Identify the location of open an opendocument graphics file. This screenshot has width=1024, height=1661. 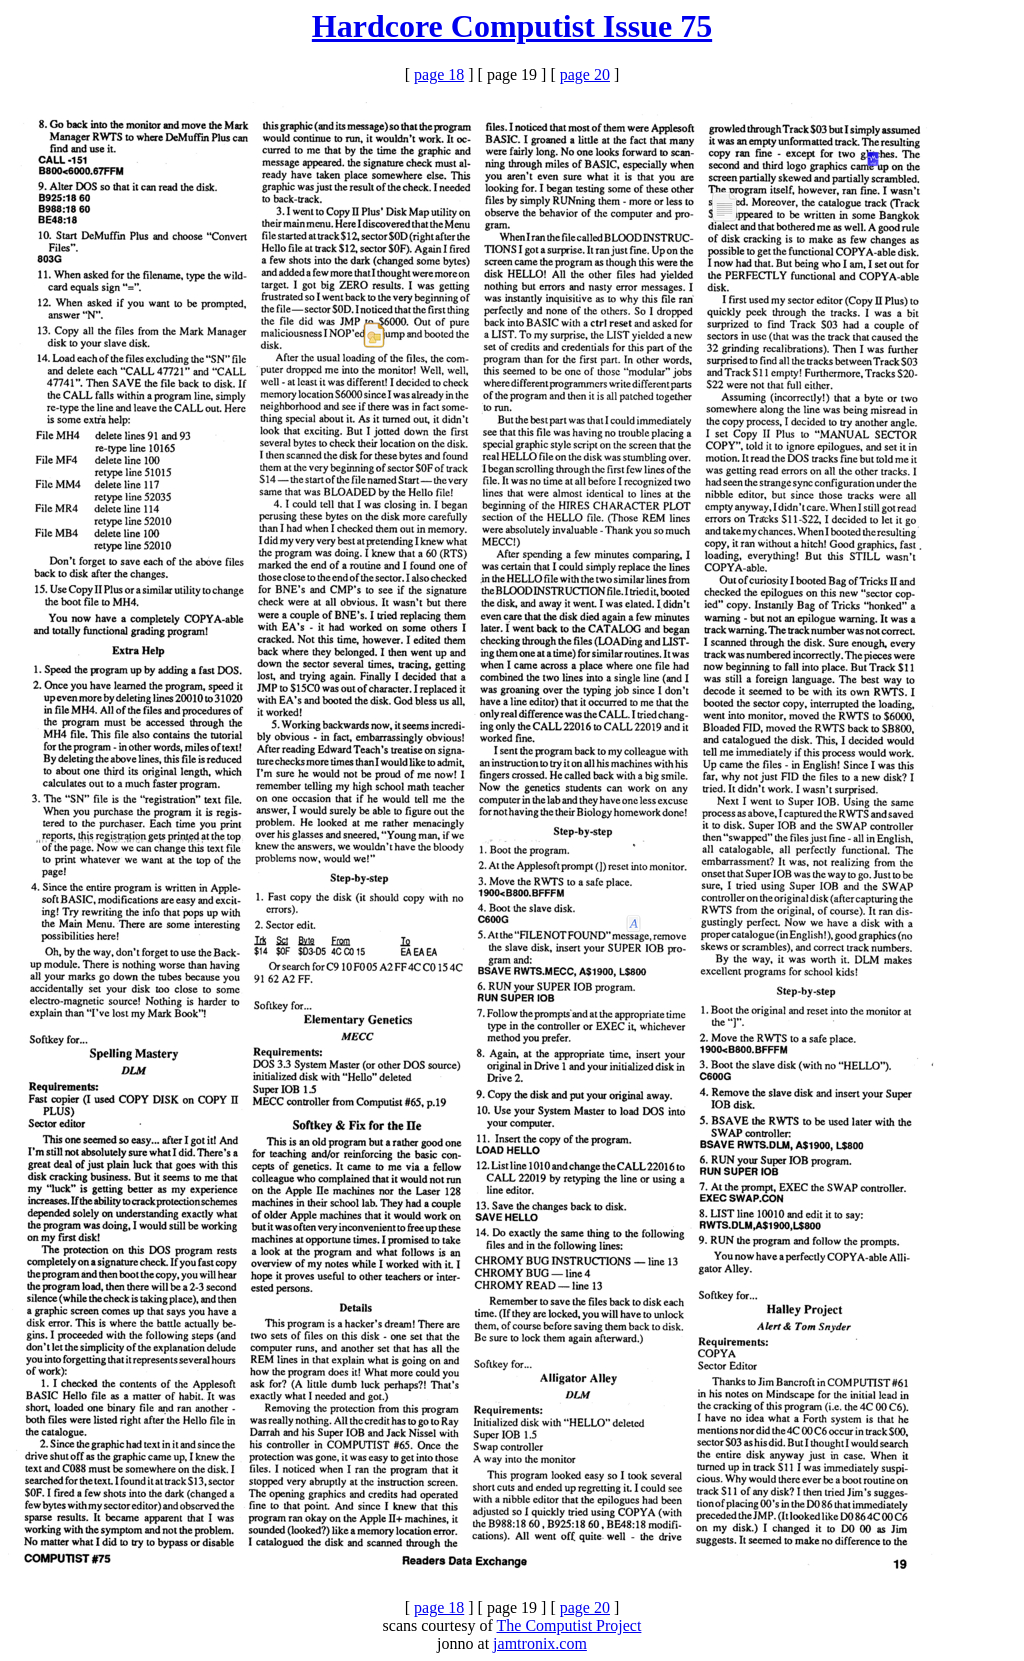
(374, 335).